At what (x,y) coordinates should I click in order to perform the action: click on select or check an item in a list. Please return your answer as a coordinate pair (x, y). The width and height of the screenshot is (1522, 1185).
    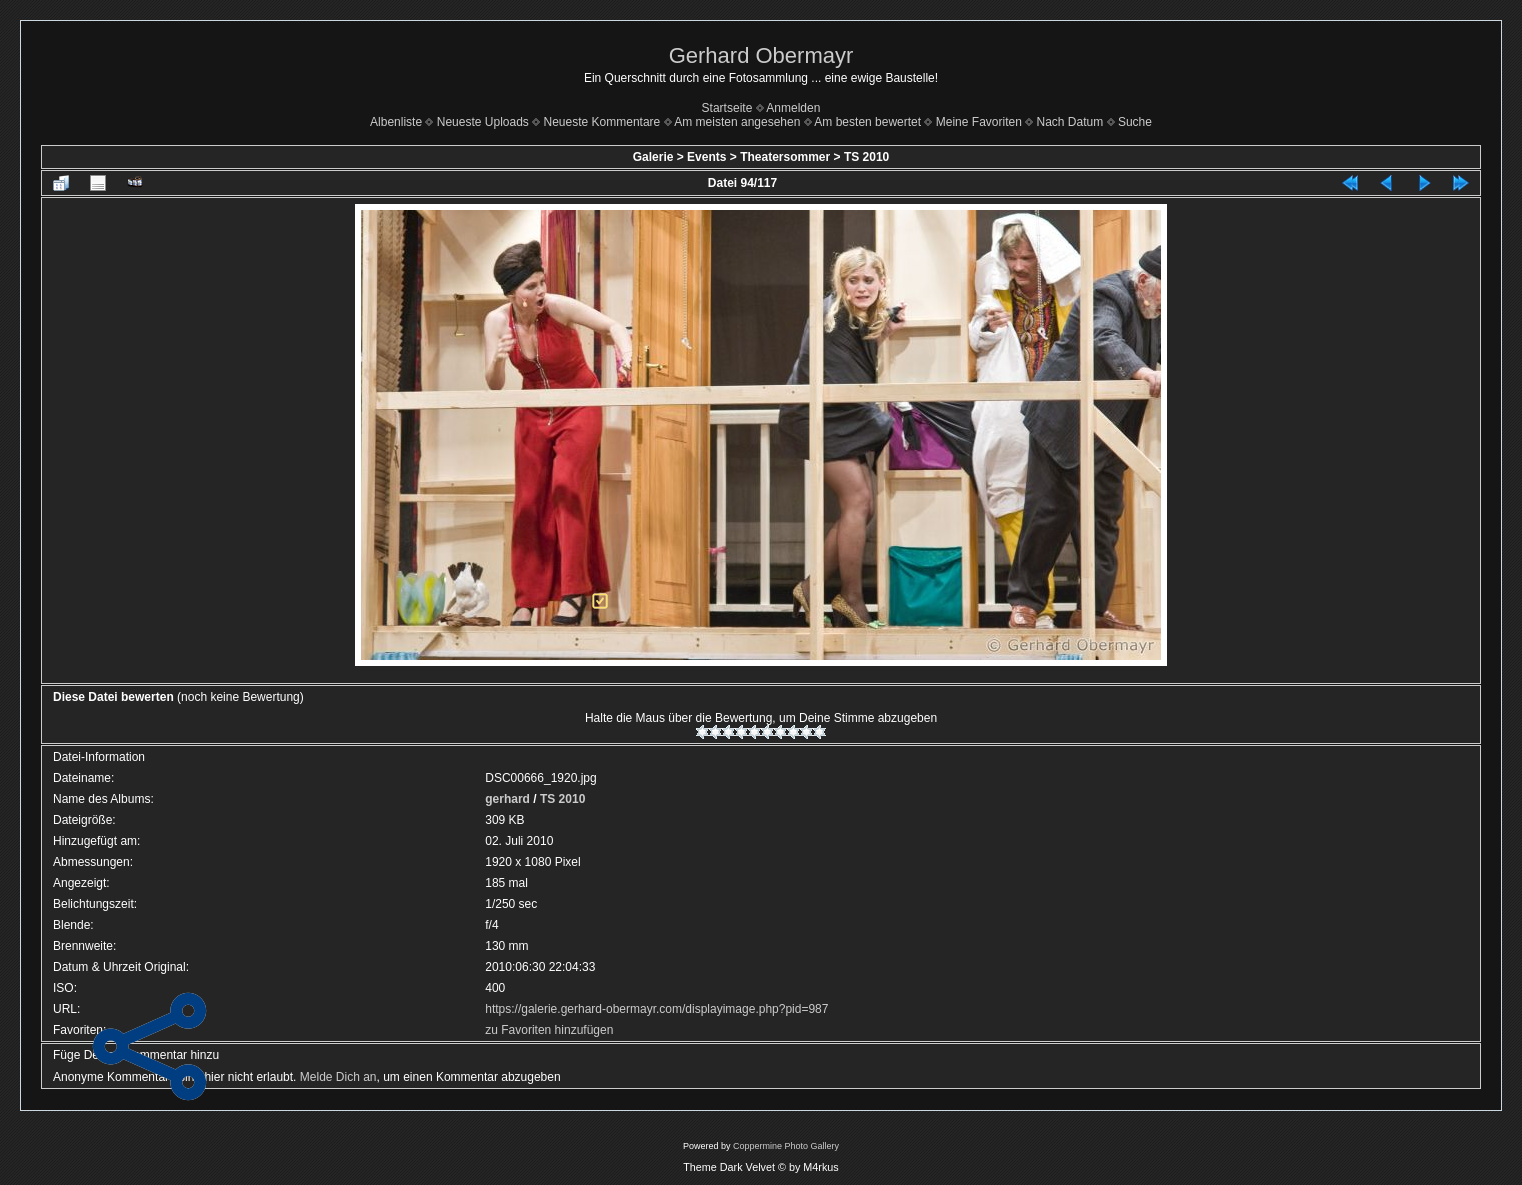
    Looking at the image, I should click on (600, 601).